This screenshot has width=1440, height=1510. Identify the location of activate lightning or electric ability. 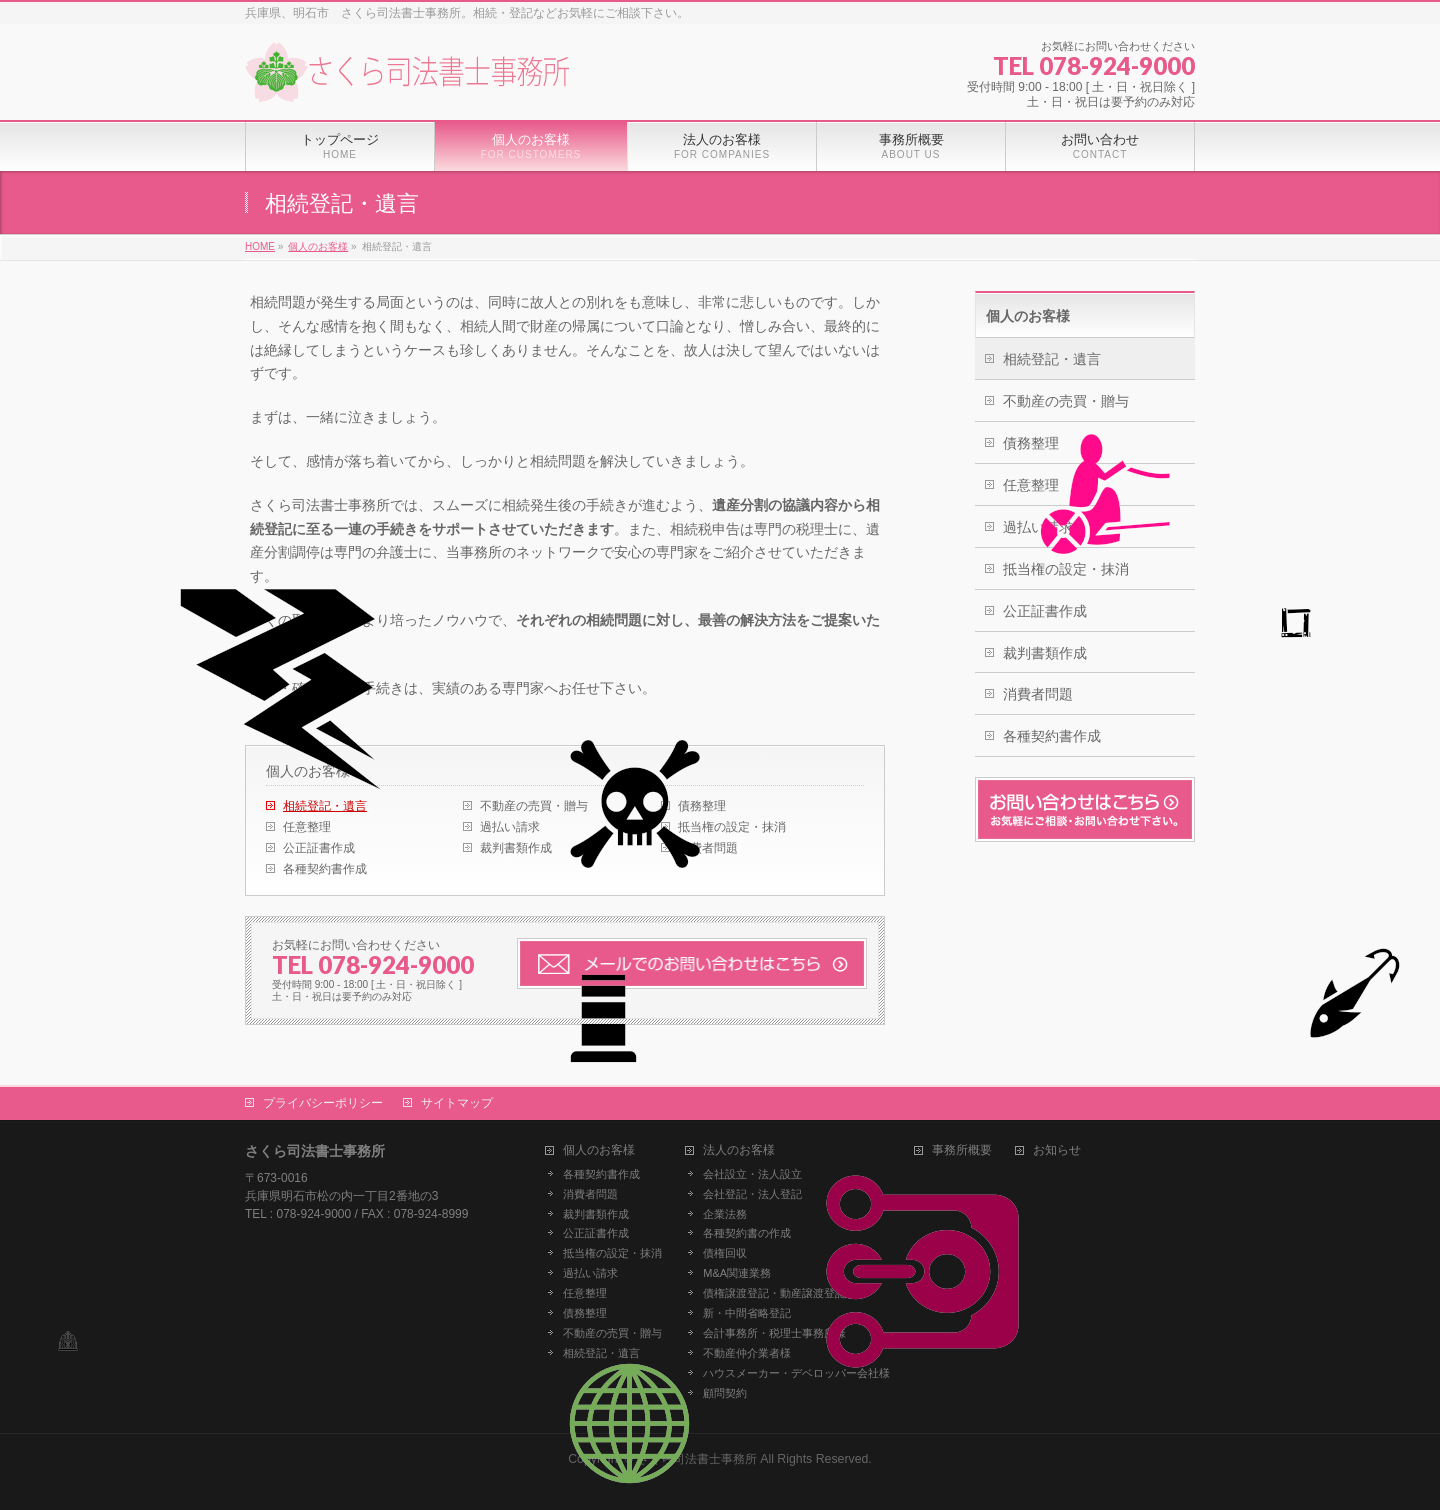
(280, 689).